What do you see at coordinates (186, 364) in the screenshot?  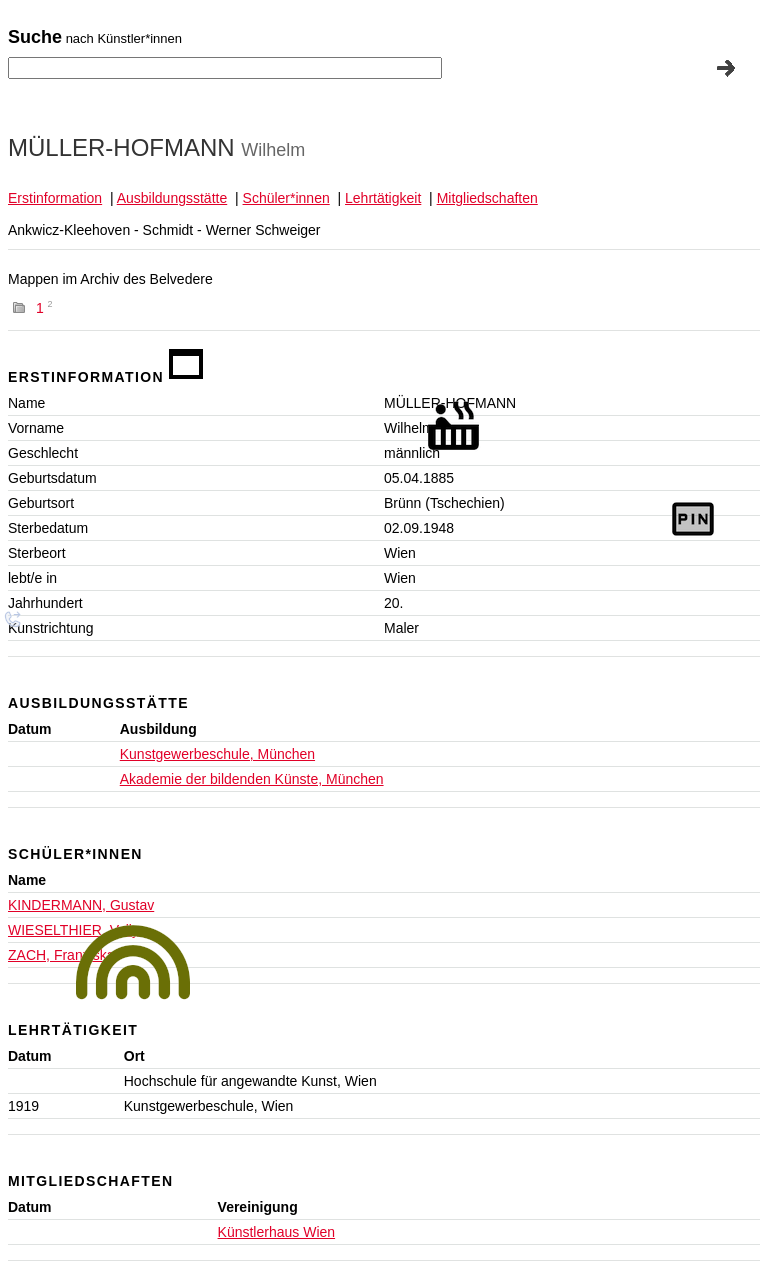 I see `open a web page or browser window` at bounding box center [186, 364].